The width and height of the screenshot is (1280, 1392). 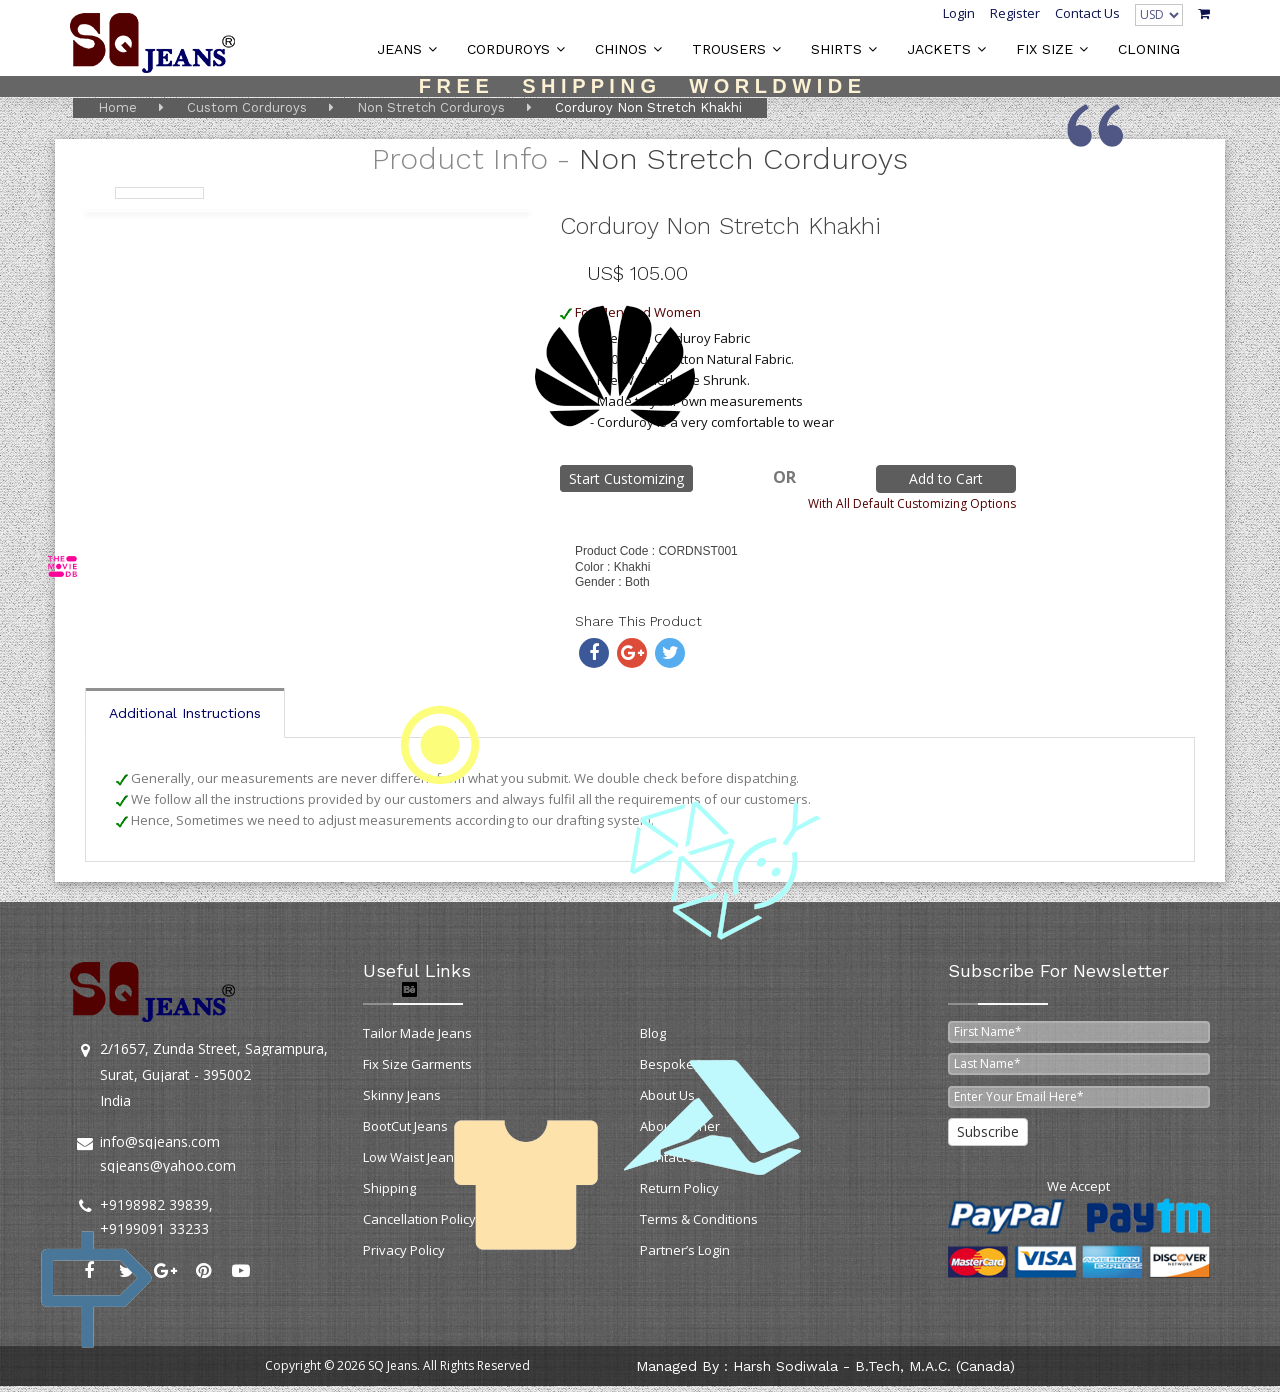 What do you see at coordinates (526, 1185) in the screenshot?
I see `browse clothing or apparel items` at bounding box center [526, 1185].